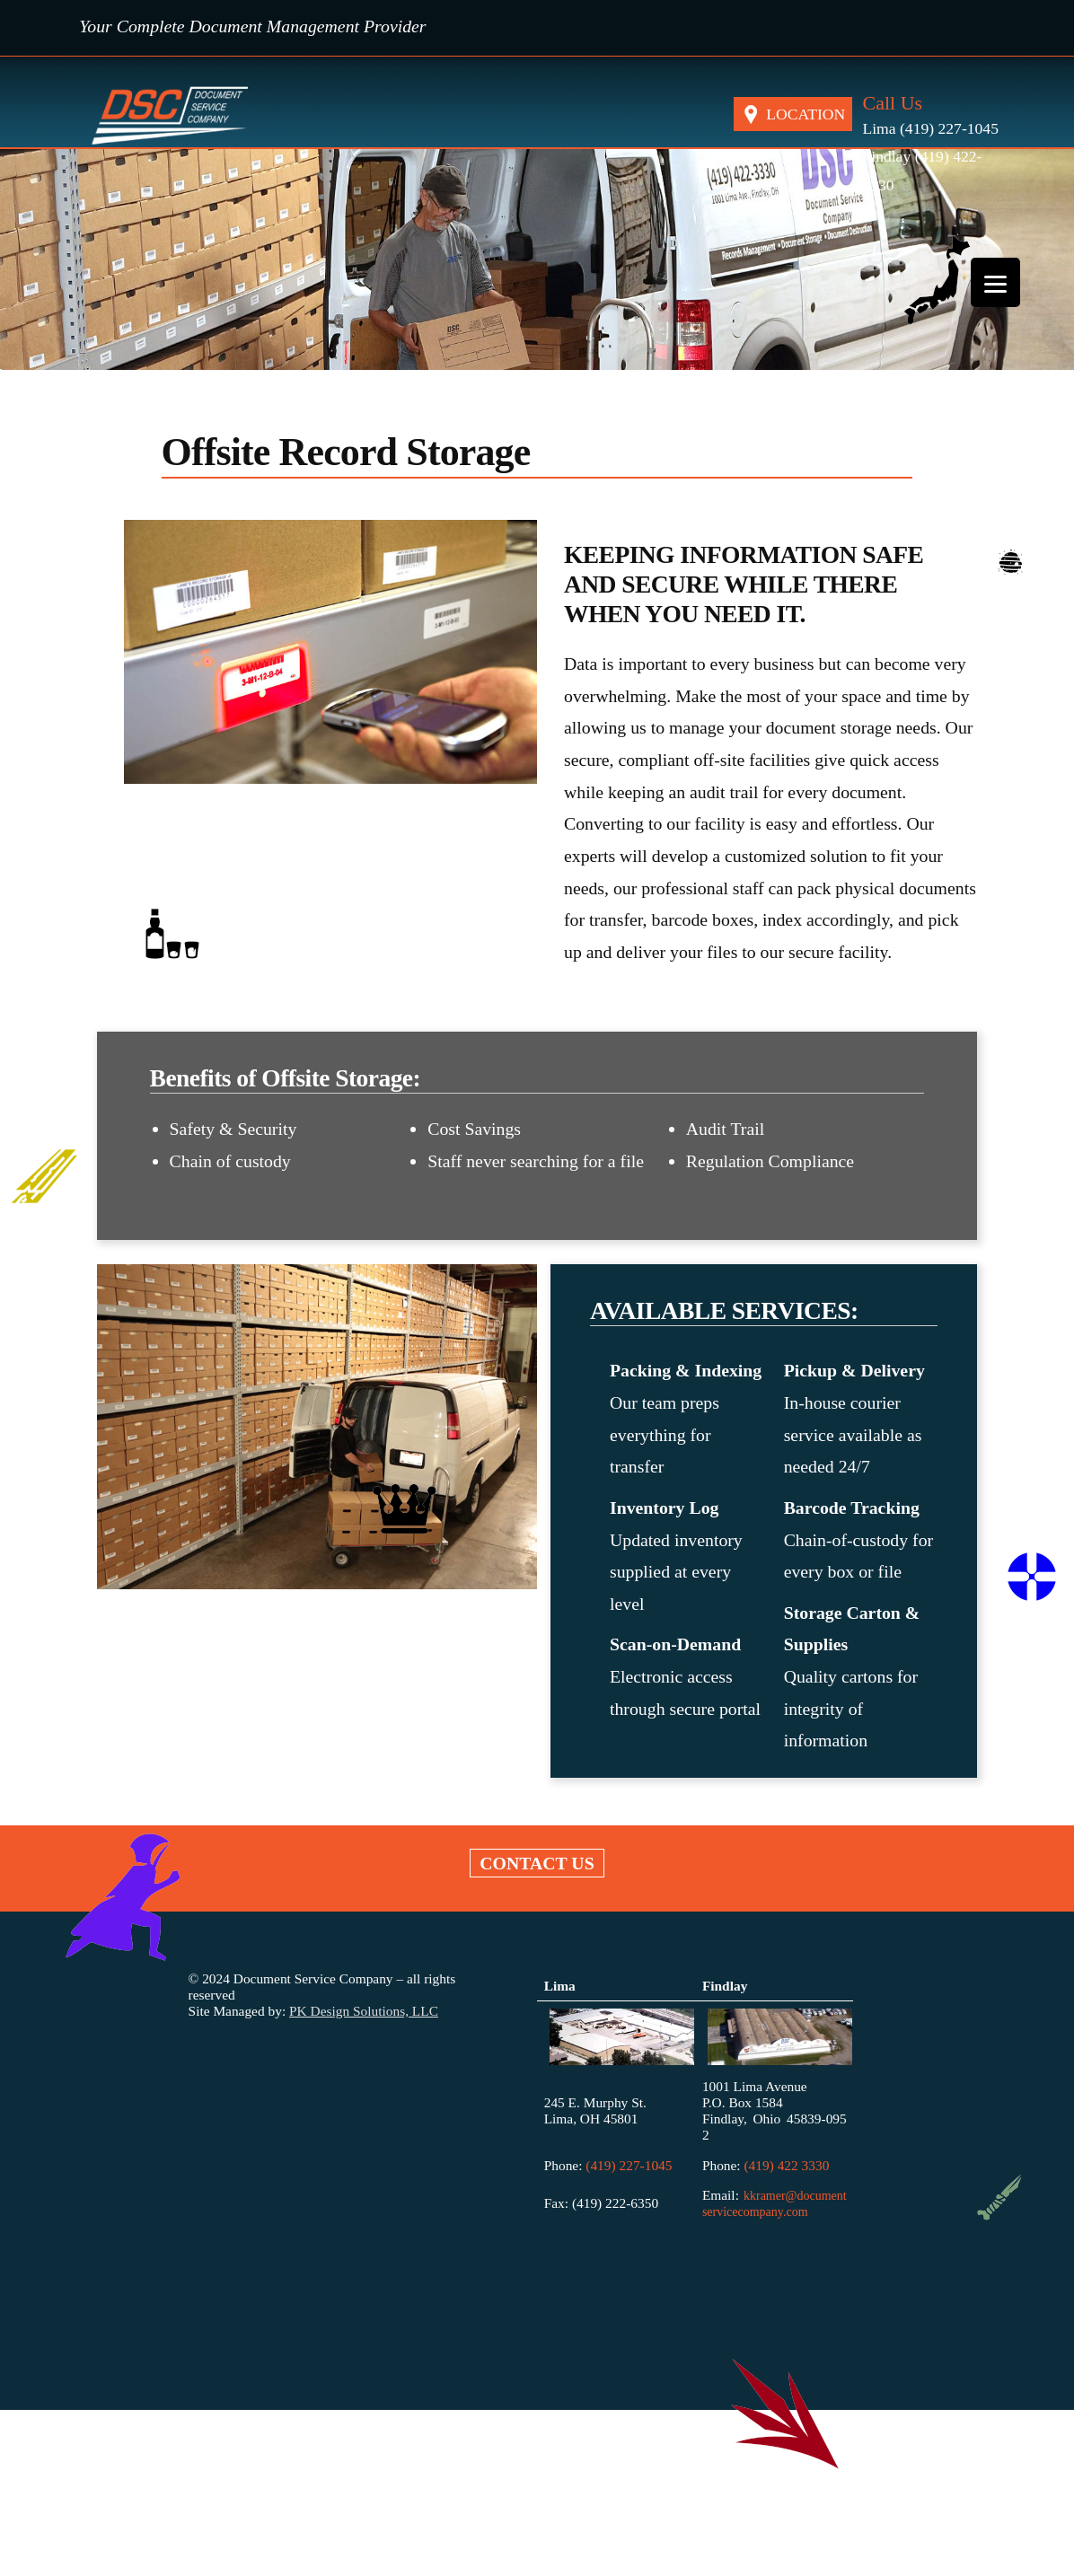 This screenshot has width=1074, height=2576. What do you see at coordinates (783, 2413) in the screenshot?
I see `equip or select paper arrows as ammunition` at bounding box center [783, 2413].